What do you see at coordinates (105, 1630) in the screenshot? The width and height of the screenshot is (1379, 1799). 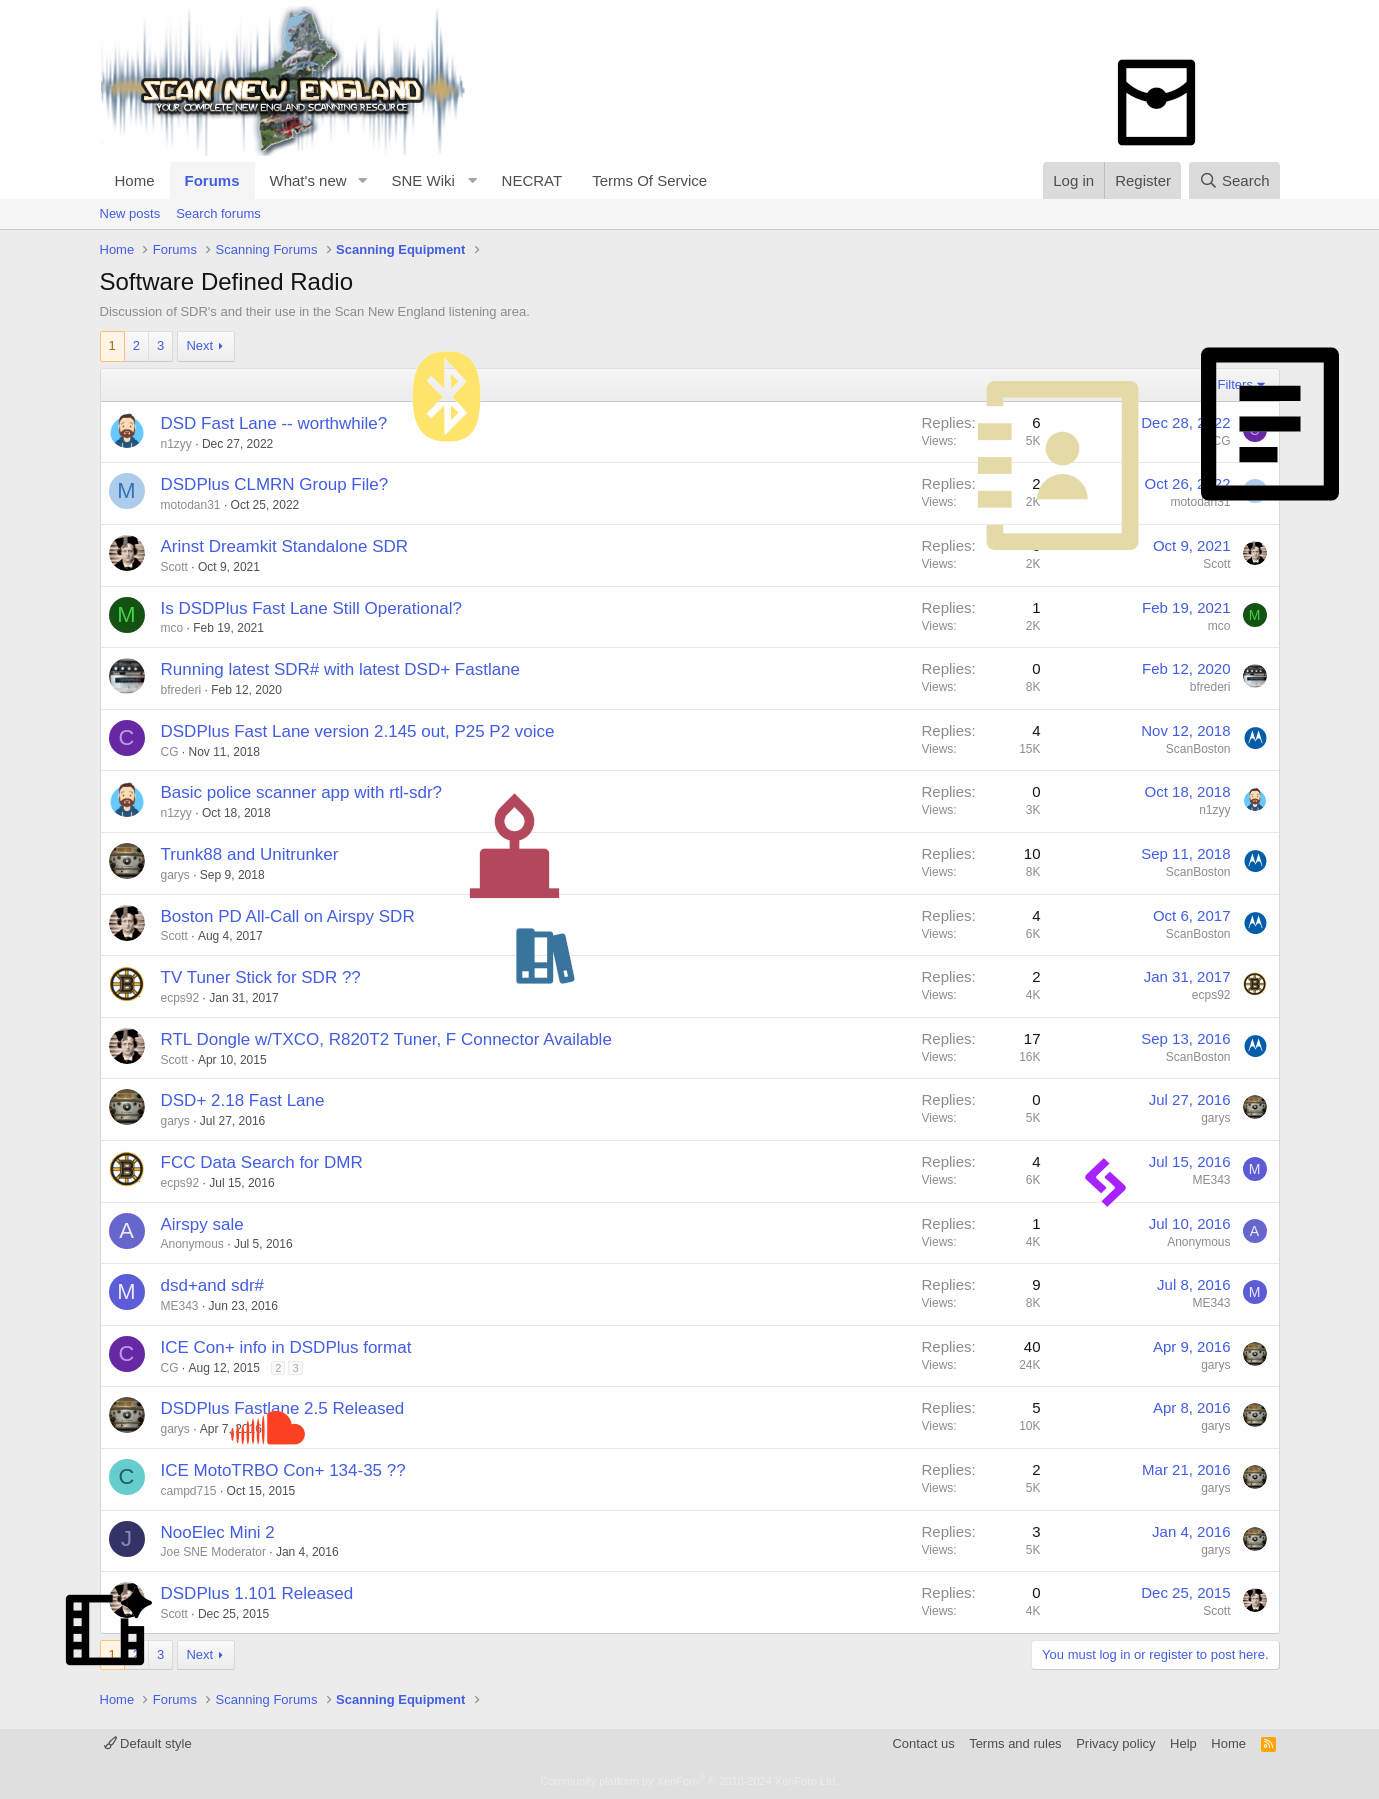 I see `generate video content using AI` at bounding box center [105, 1630].